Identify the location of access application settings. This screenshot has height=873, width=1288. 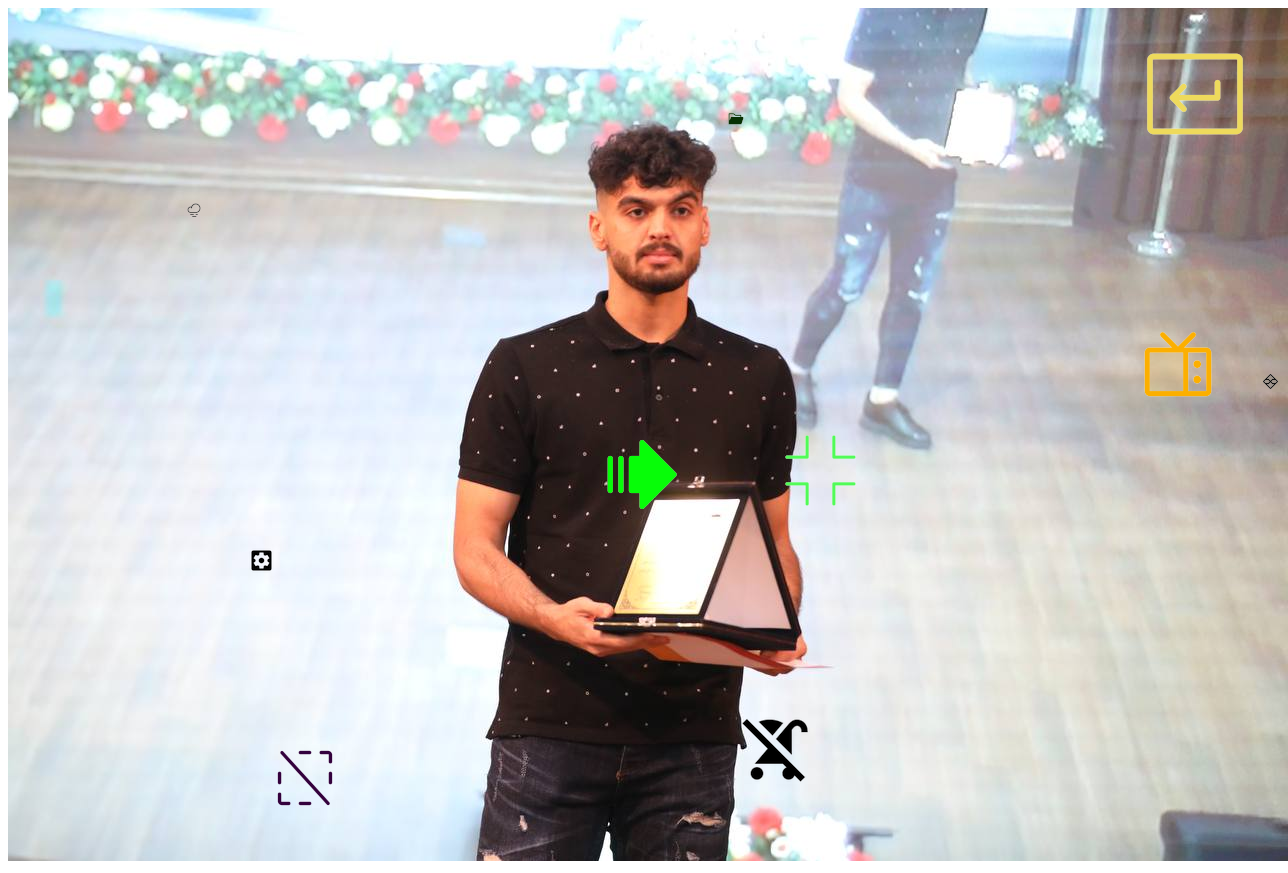
(261, 560).